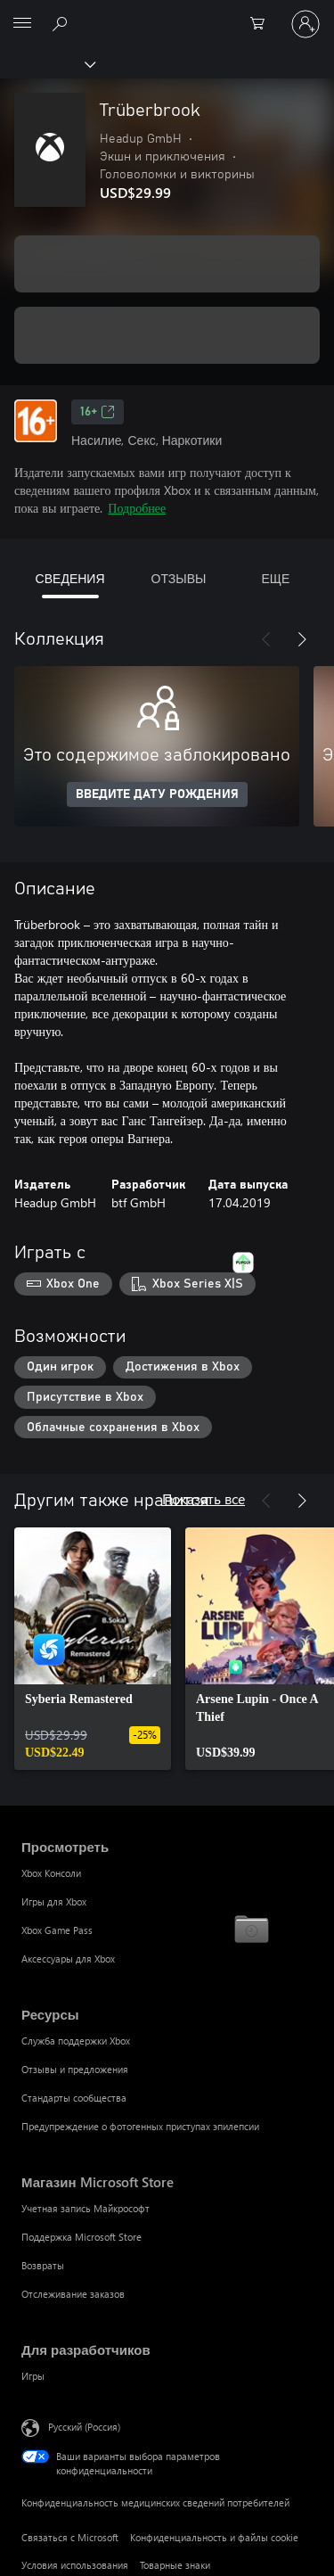  I want to click on access temporary files folder, so click(251, 1929).